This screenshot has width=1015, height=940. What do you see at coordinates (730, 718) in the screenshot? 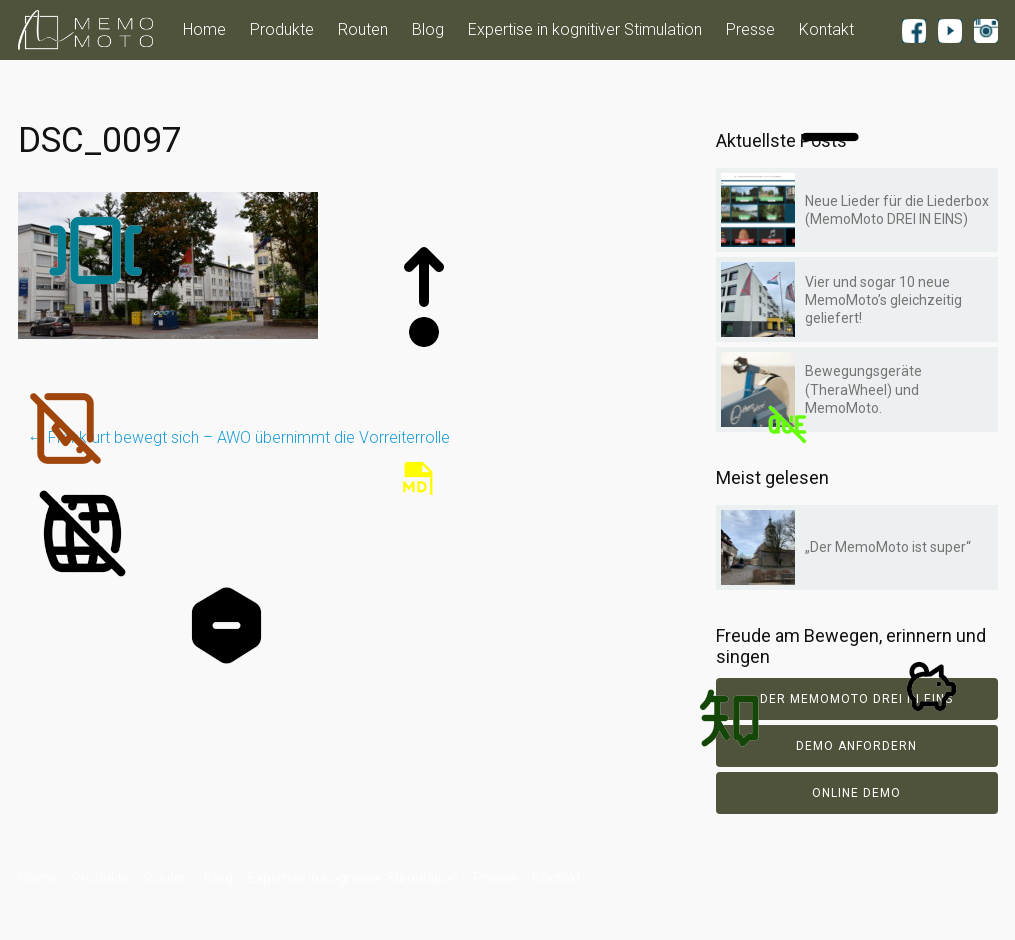
I see `open zhihu app` at bounding box center [730, 718].